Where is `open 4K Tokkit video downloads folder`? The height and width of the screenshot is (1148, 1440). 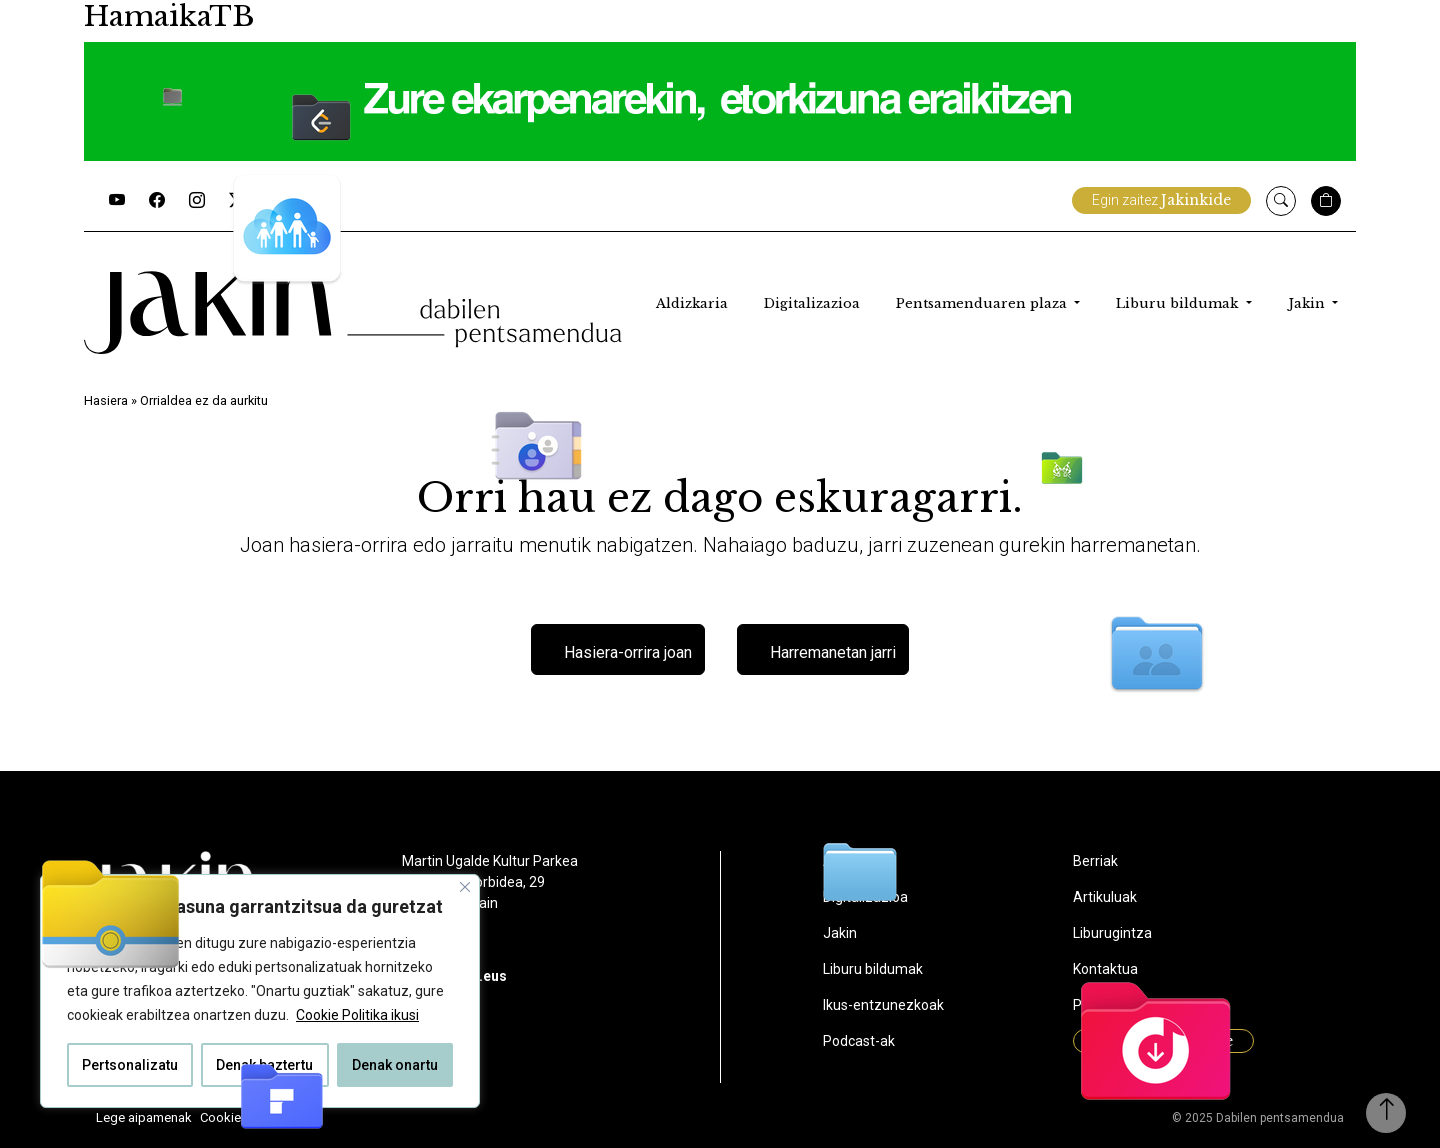 open 4K Tokkit video downloads folder is located at coordinates (1155, 1045).